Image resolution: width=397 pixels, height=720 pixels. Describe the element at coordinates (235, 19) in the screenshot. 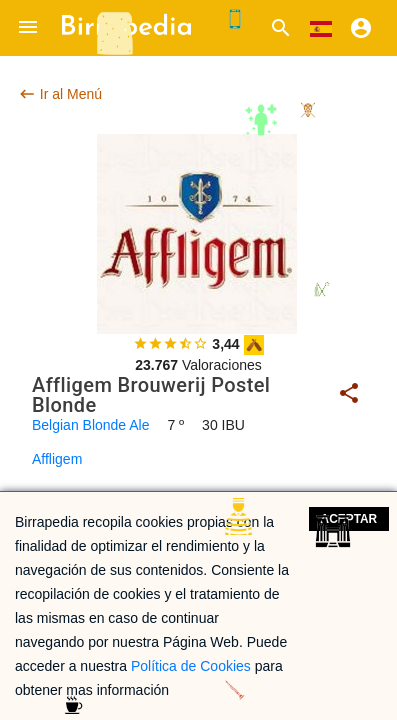

I see `indicates mobile device or smartphone compatibility` at that location.